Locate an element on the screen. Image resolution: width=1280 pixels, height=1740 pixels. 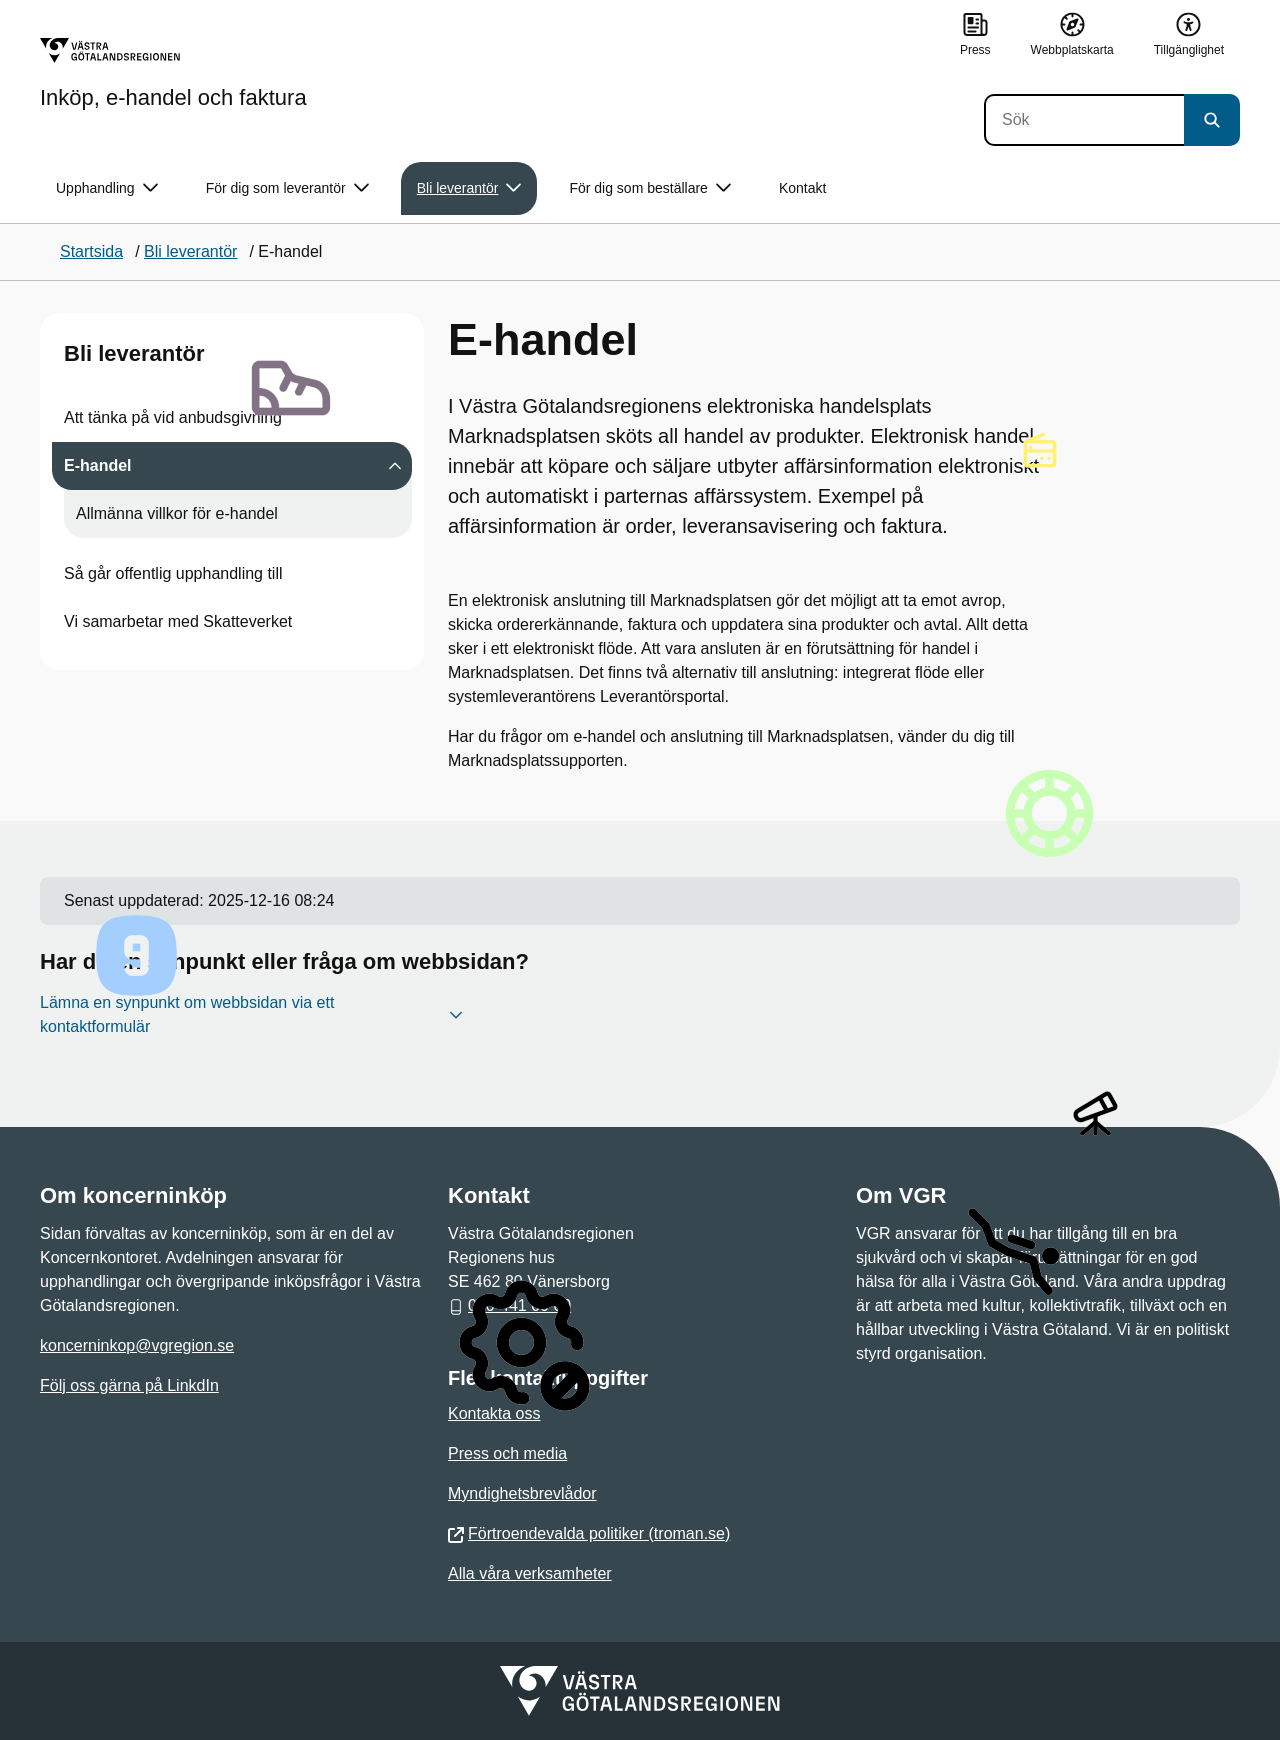
open radio or audio streaming app is located at coordinates (1040, 451).